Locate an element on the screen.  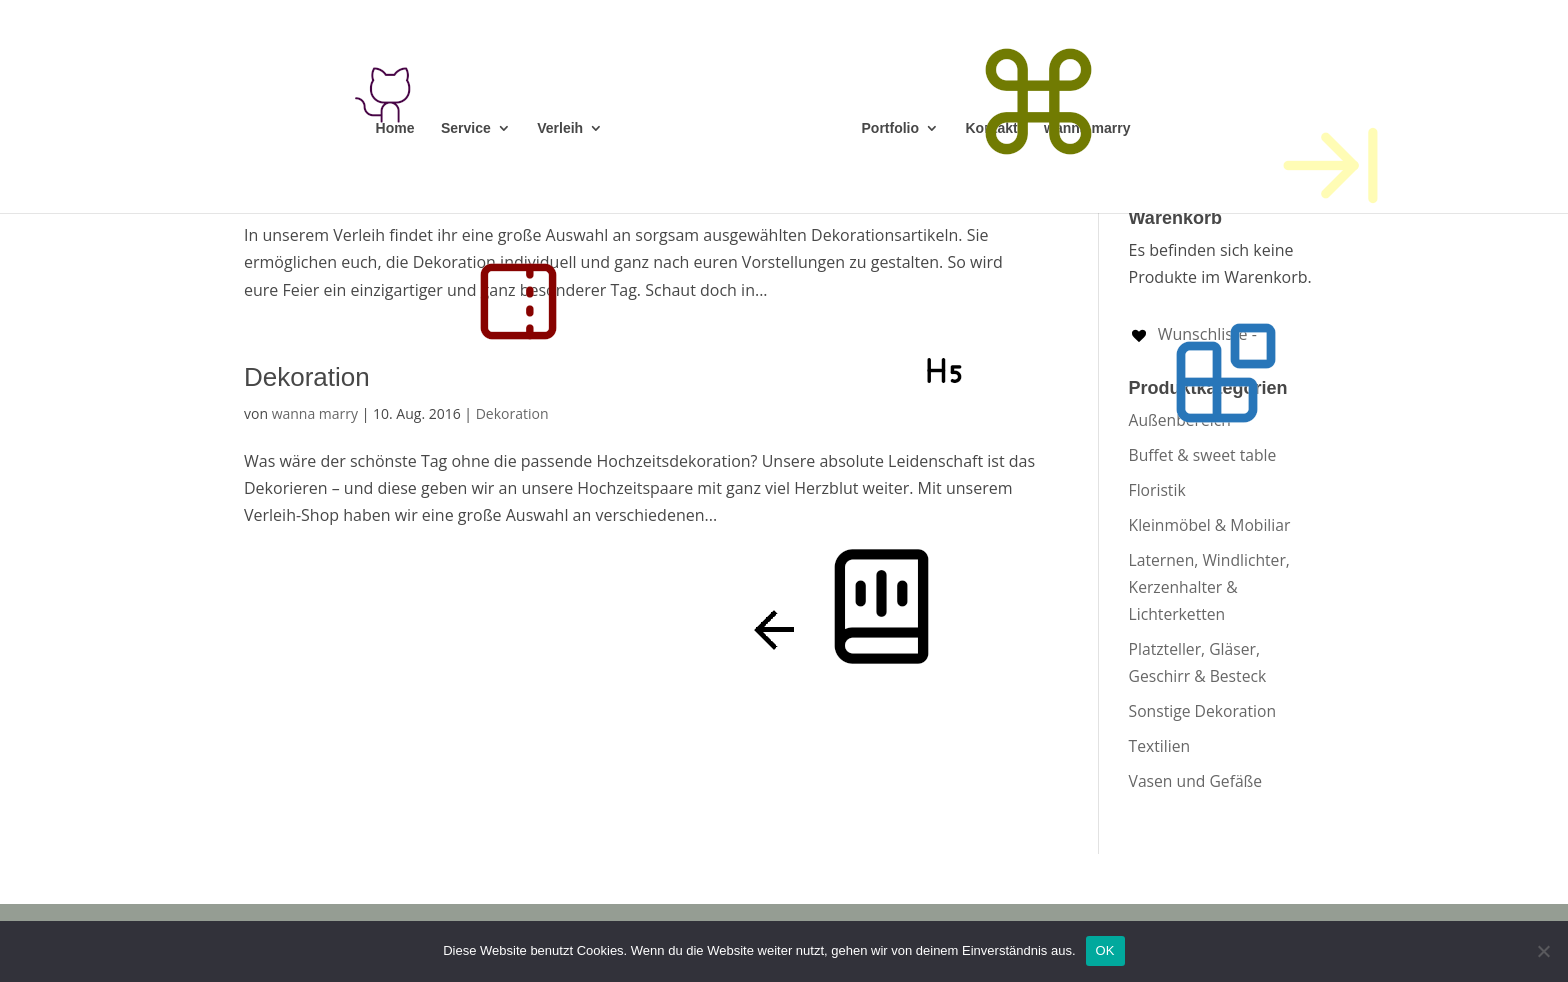
format text as heading level 5 is located at coordinates (943, 370).